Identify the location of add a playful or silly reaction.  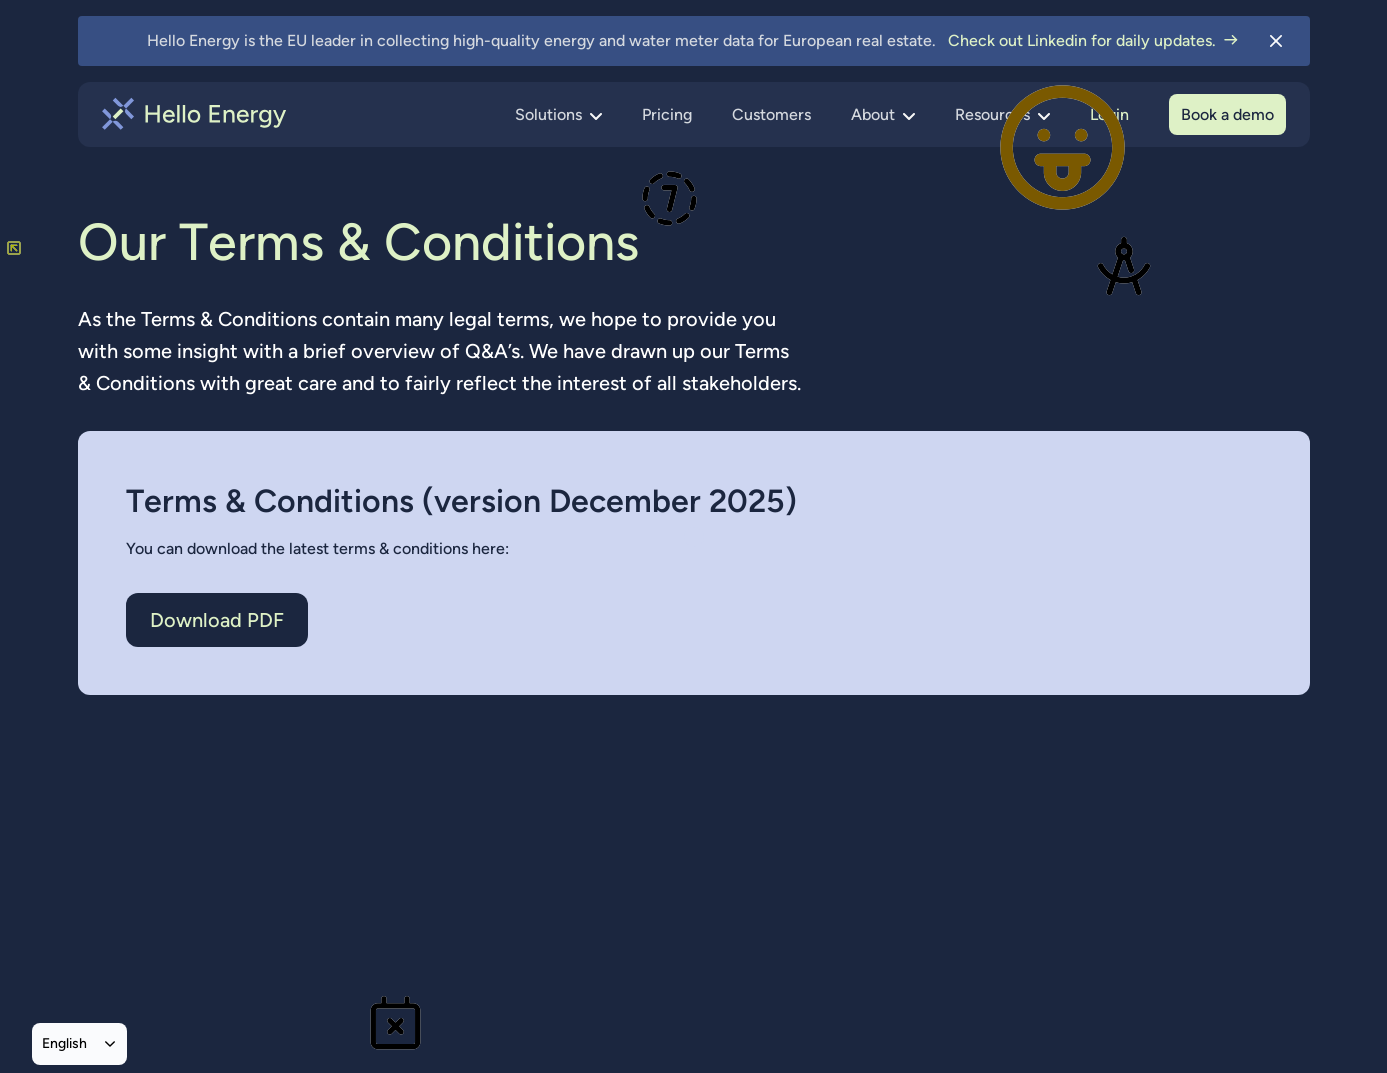
(1062, 147).